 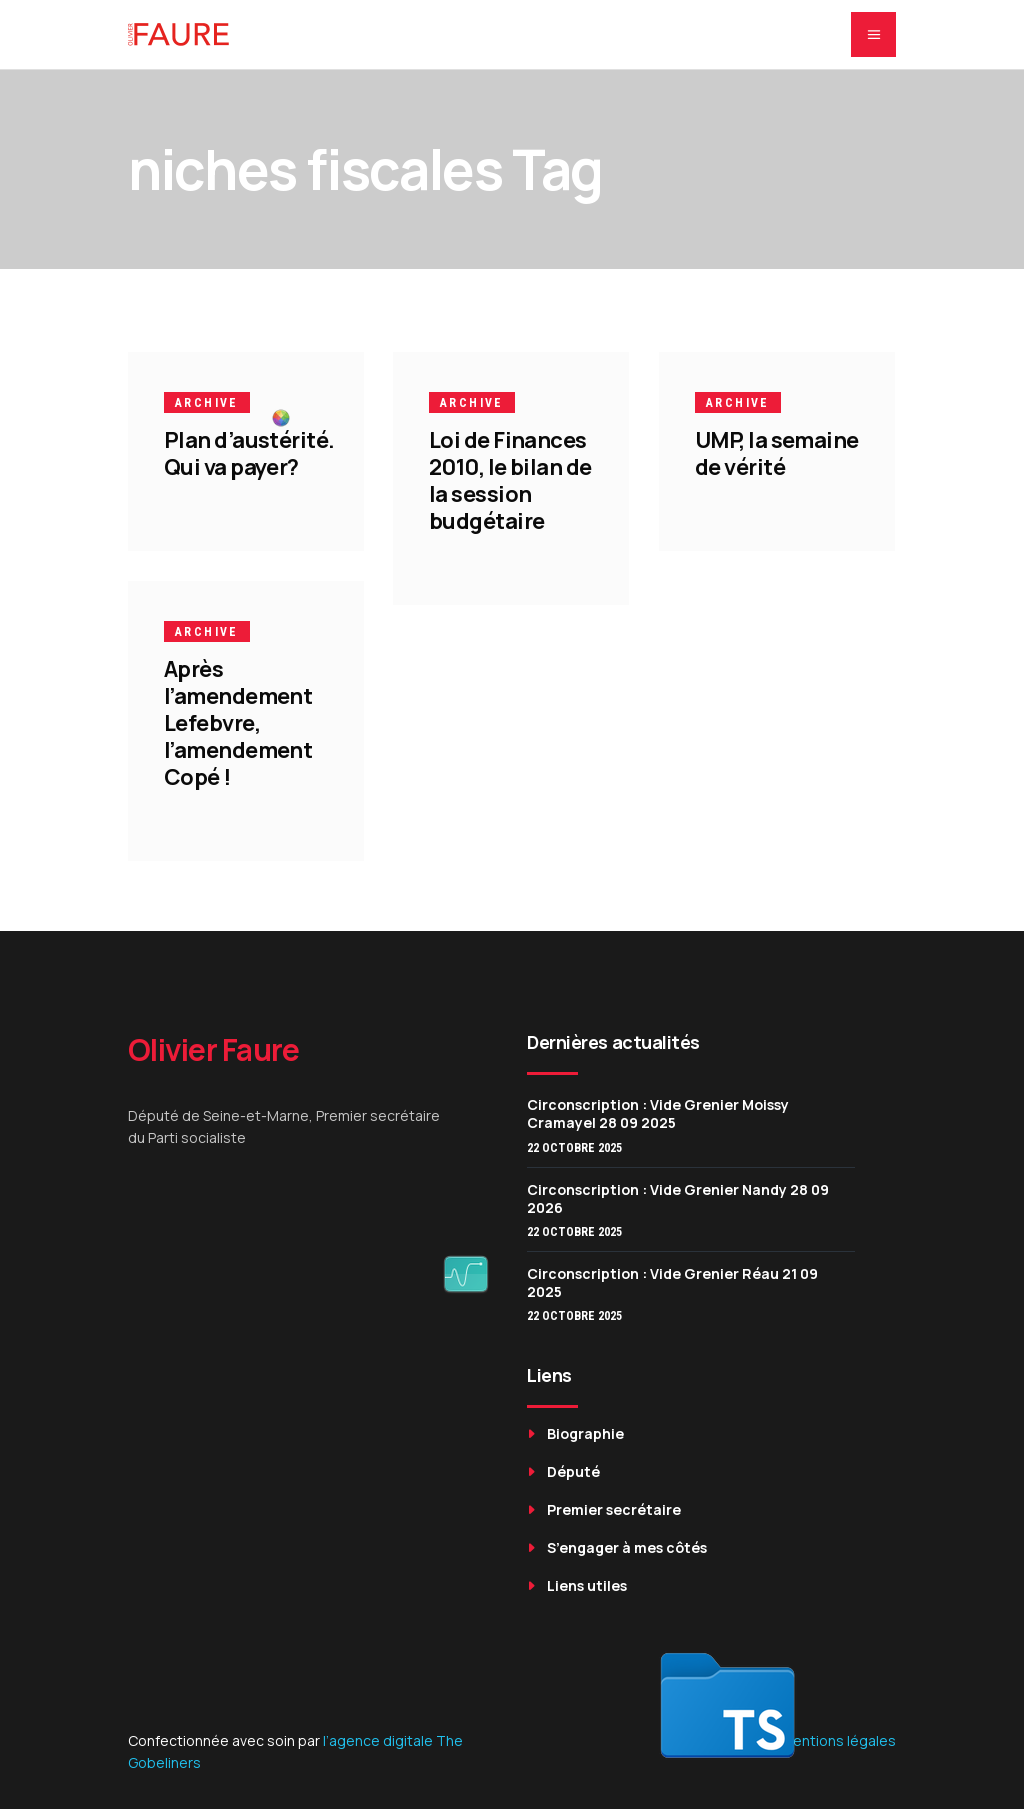 What do you see at coordinates (281, 418) in the screenshot?
I see `open color picker or palette settings` at bounding box center [281, 418].